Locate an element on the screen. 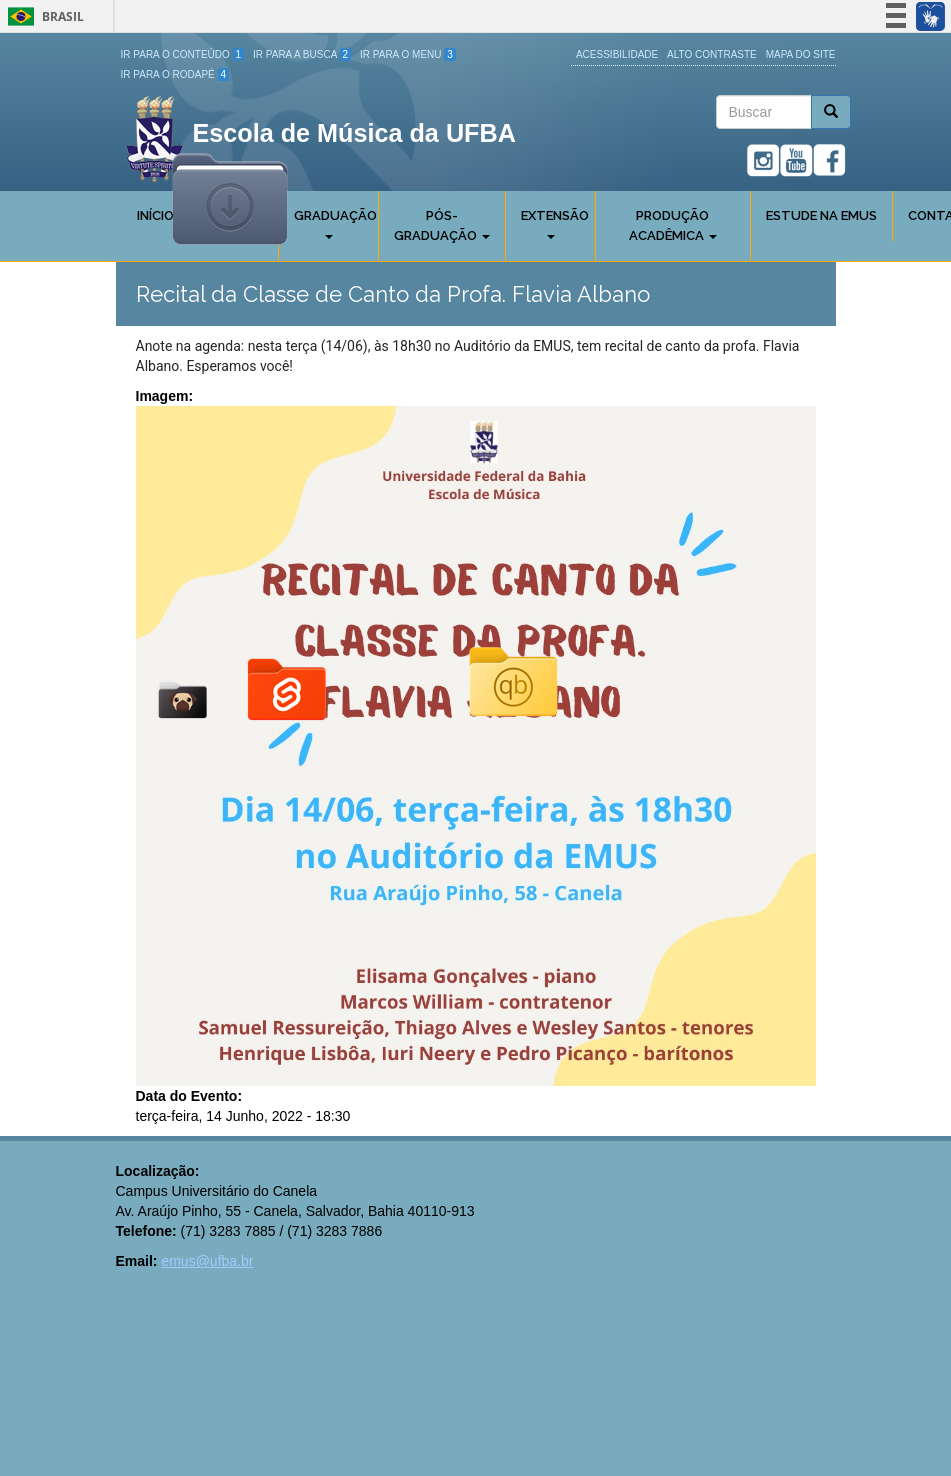 The width and height of the screenshot is (951, 1476). folder containing pug-related images or files is located at coordinates (182, 700).